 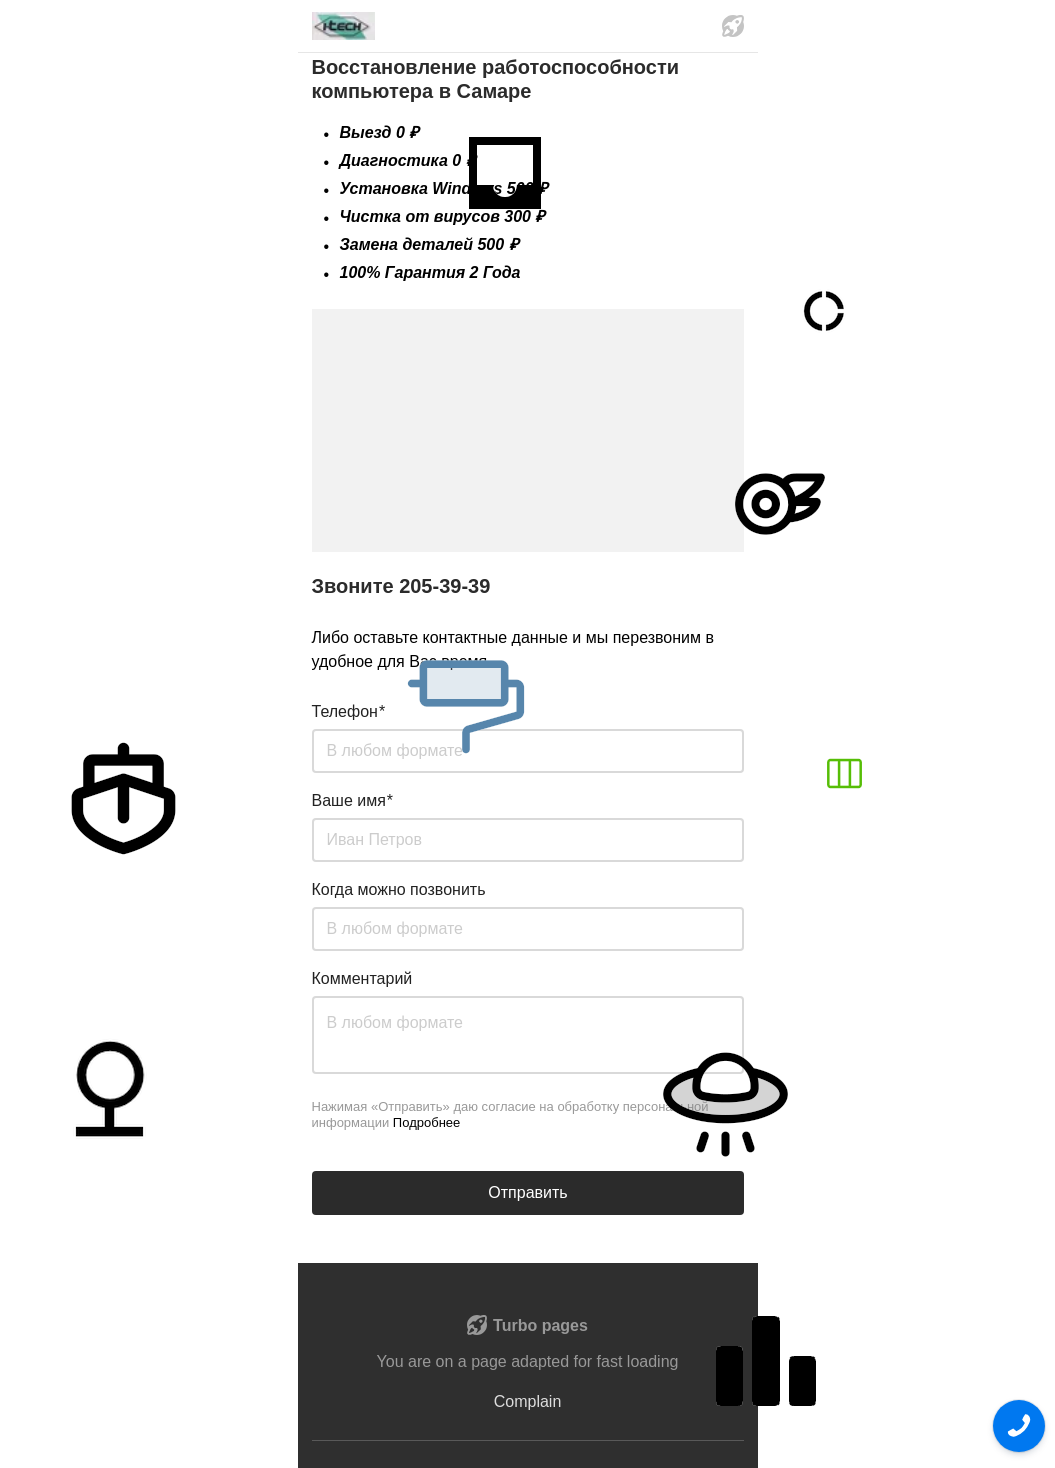 I want to click on access boat or marine transportation options, so click(x=123, y=798).